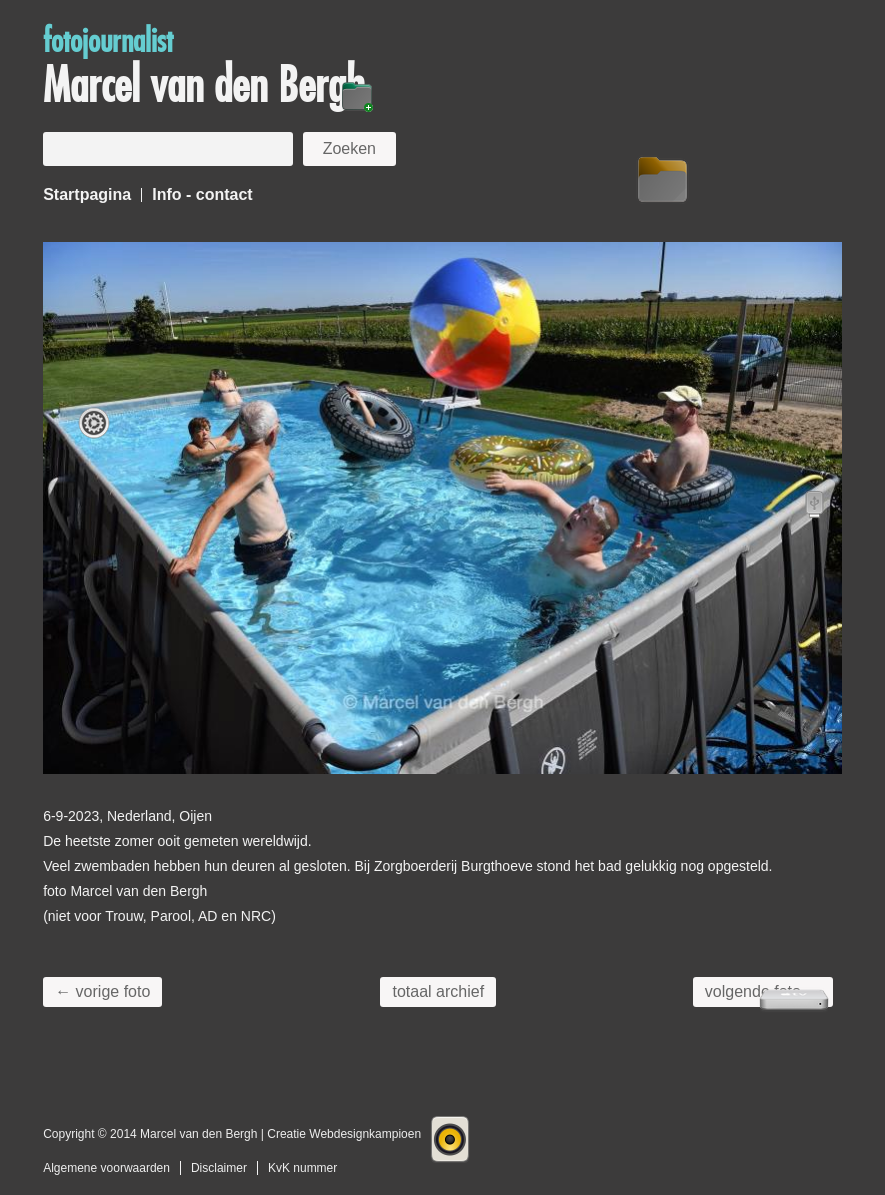 The image size is (885, 1195). I want to click on apple tv device or app, so click(794, 989).